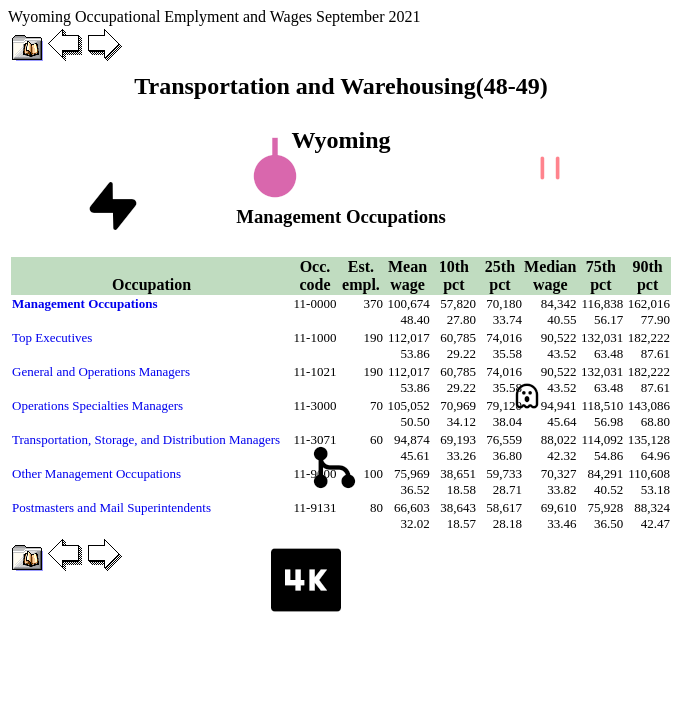 The height and width of the screenshot is (720, 674). I want to click on merge branches in a git repository, so click(334, 467).